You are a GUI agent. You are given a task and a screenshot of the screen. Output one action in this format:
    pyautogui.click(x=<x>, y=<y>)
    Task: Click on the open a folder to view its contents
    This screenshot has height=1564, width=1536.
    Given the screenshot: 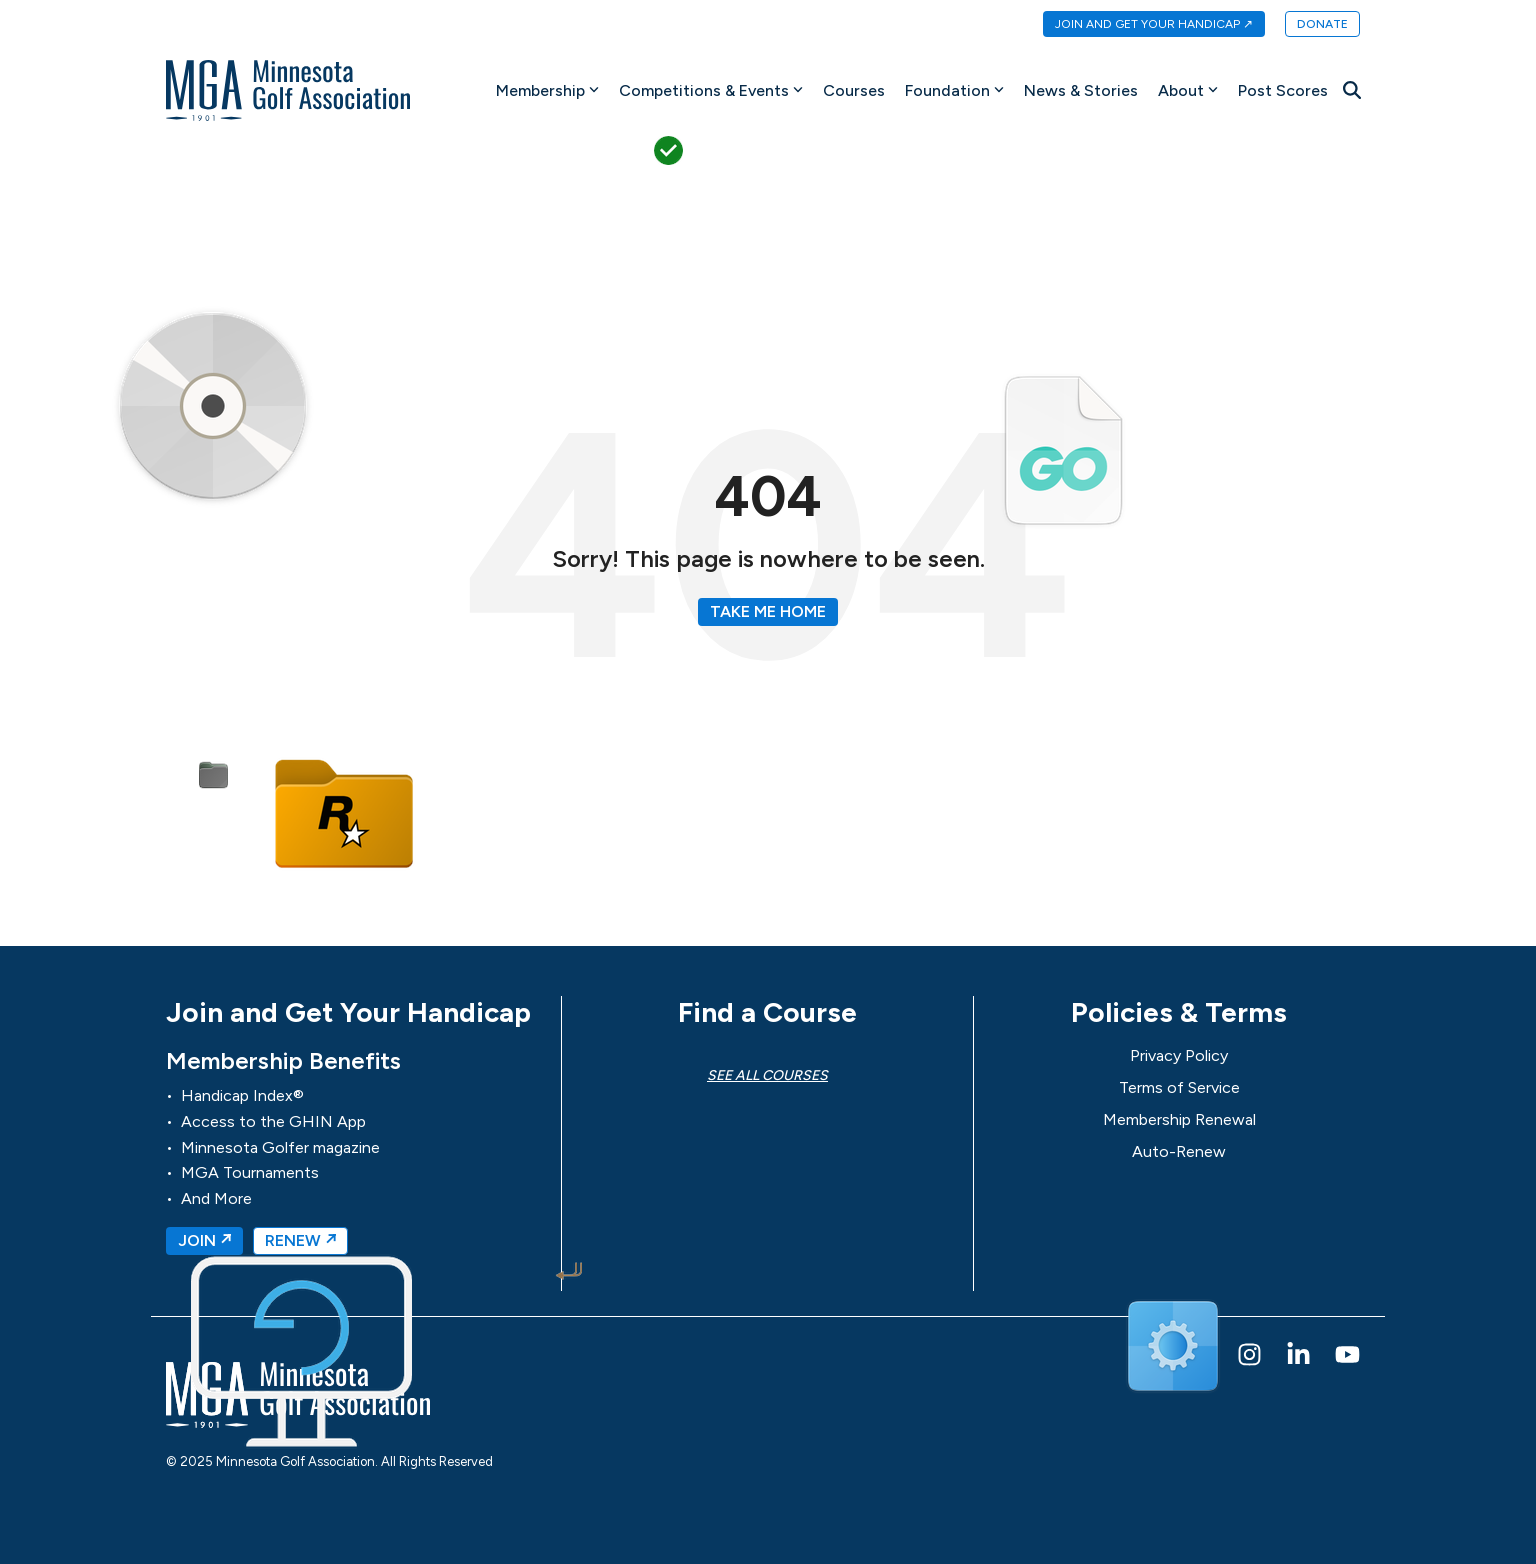 What is the action you would take?
    pyautogui.click(x=213, y=774)
    